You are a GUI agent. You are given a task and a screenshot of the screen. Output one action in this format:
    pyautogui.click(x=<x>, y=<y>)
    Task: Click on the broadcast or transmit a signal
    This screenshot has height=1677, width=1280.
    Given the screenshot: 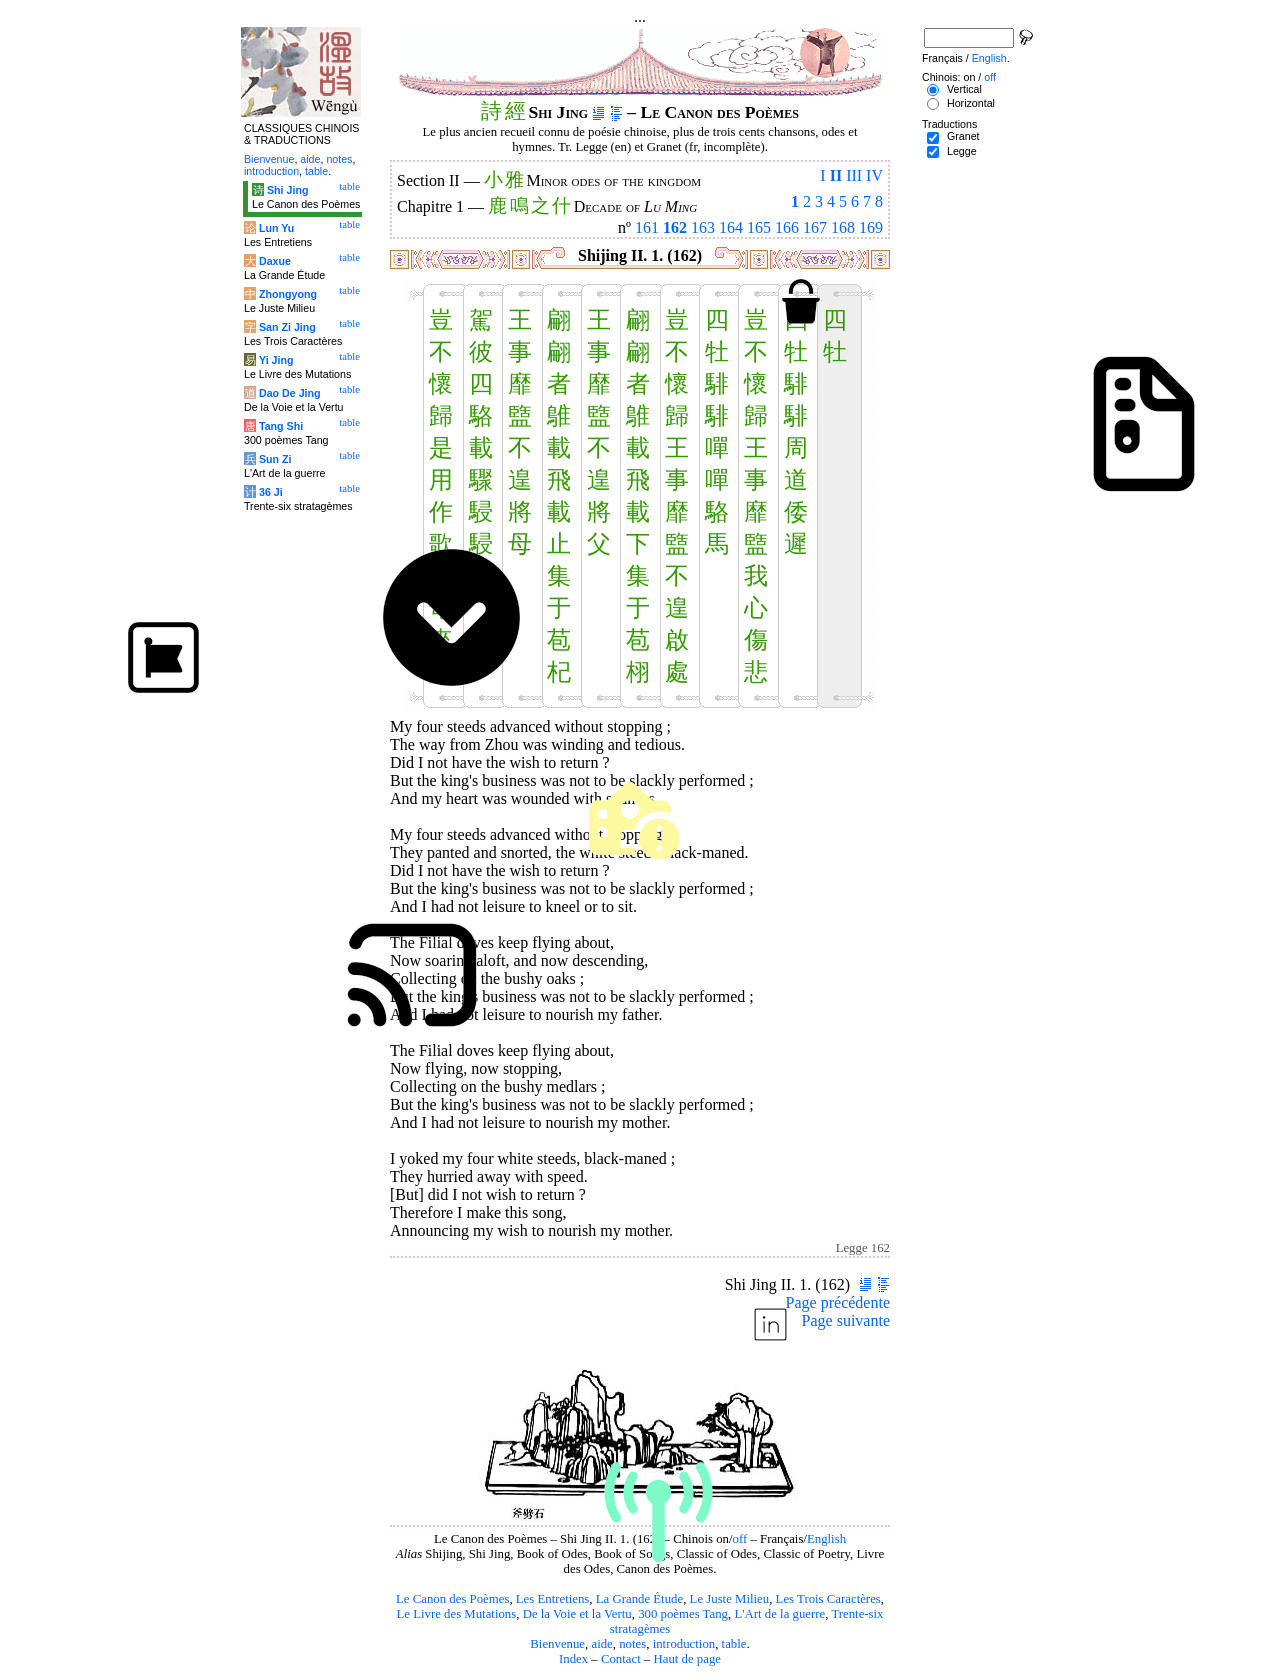 What is the action you would take?
    pyautogui.click(x=658, y=1511)
    